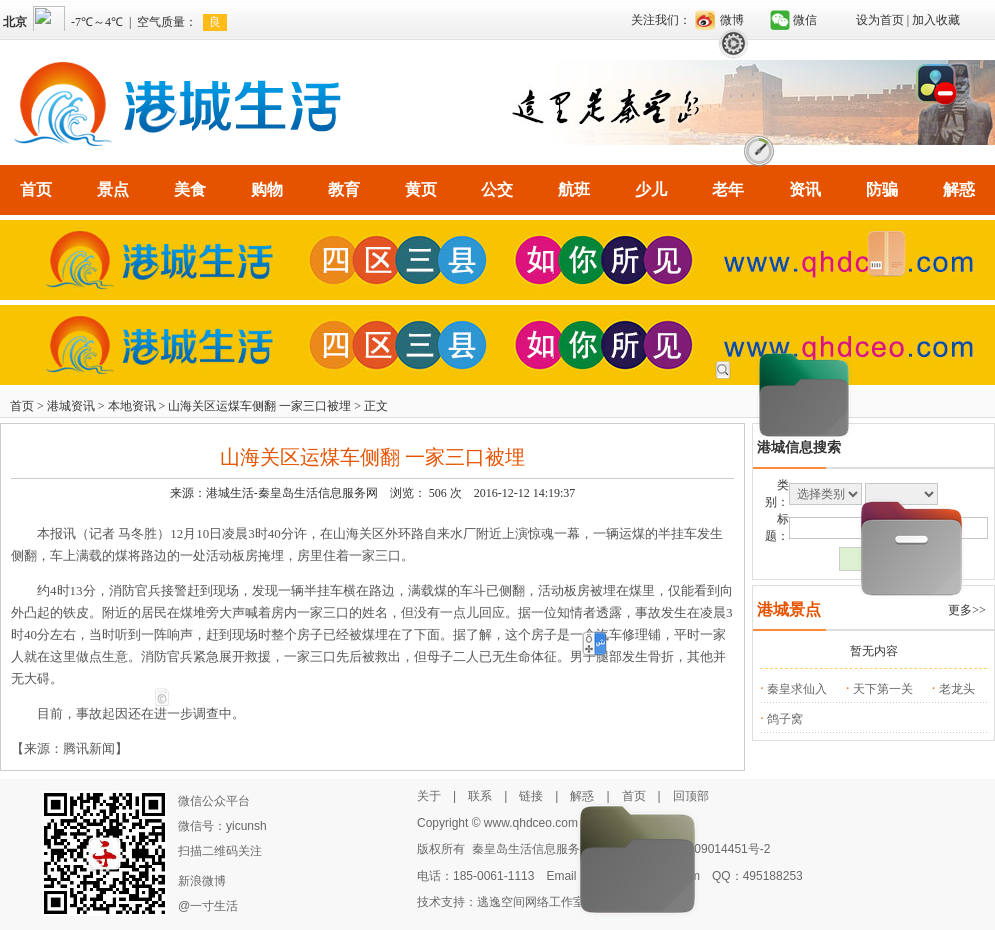  Describe the element at coordinates (637, 859) in the screenshot. I see `indicates a valid drop target for dragging files` at that location.